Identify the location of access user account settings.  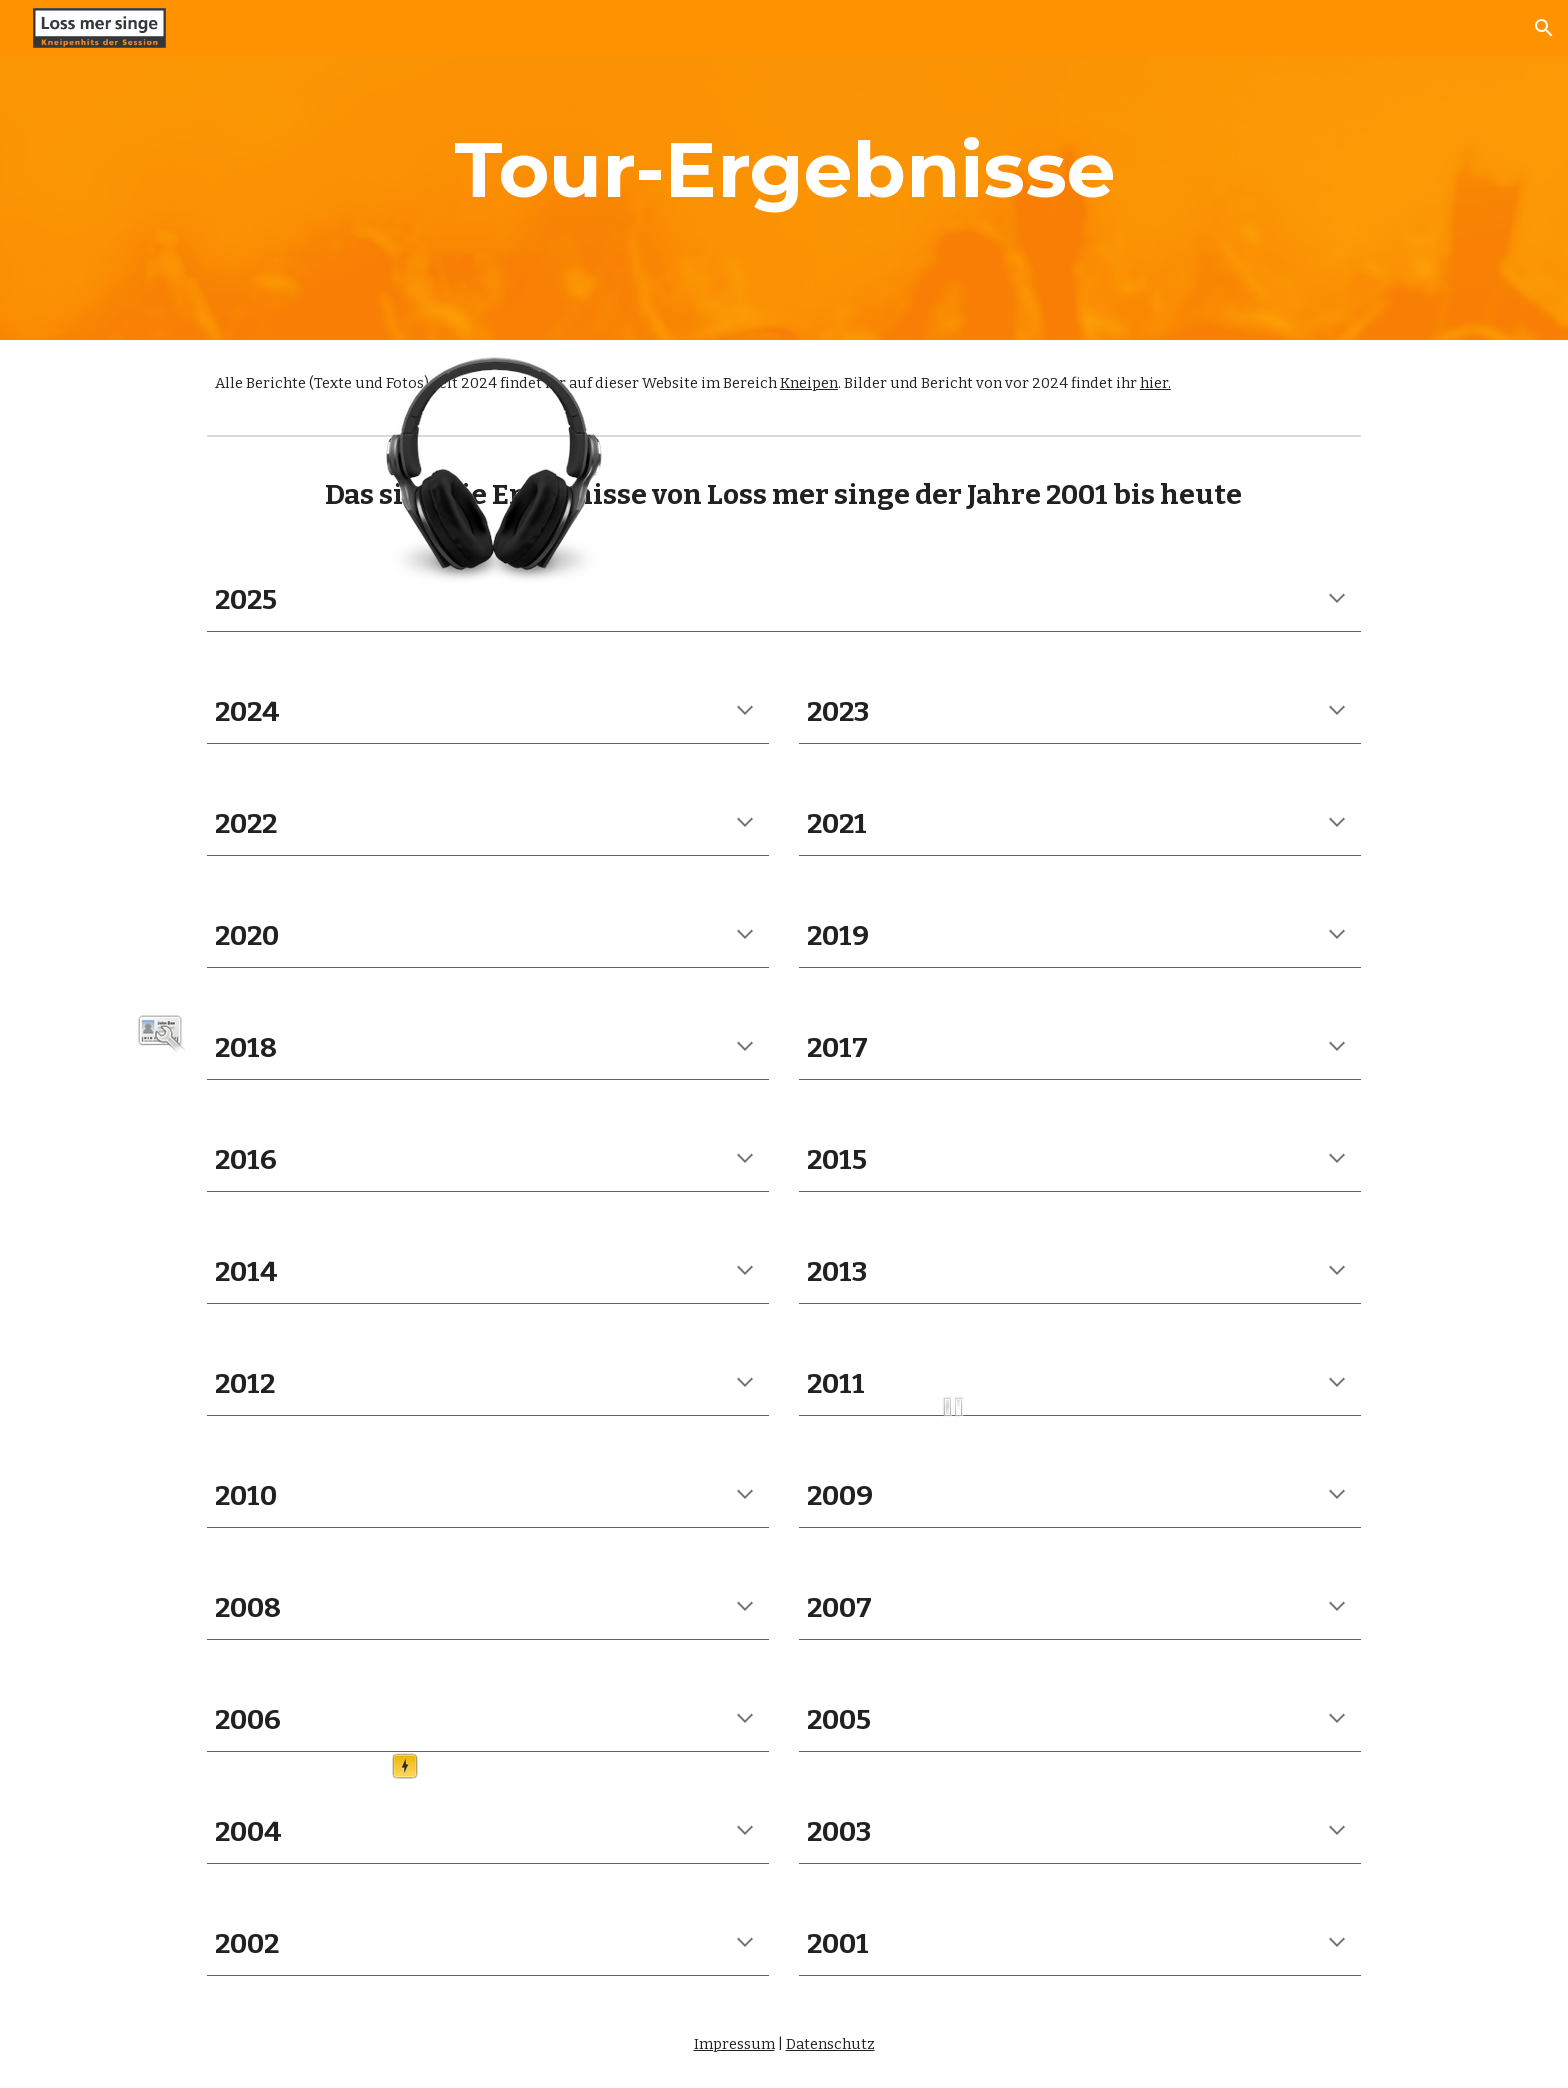
(160, 1028).